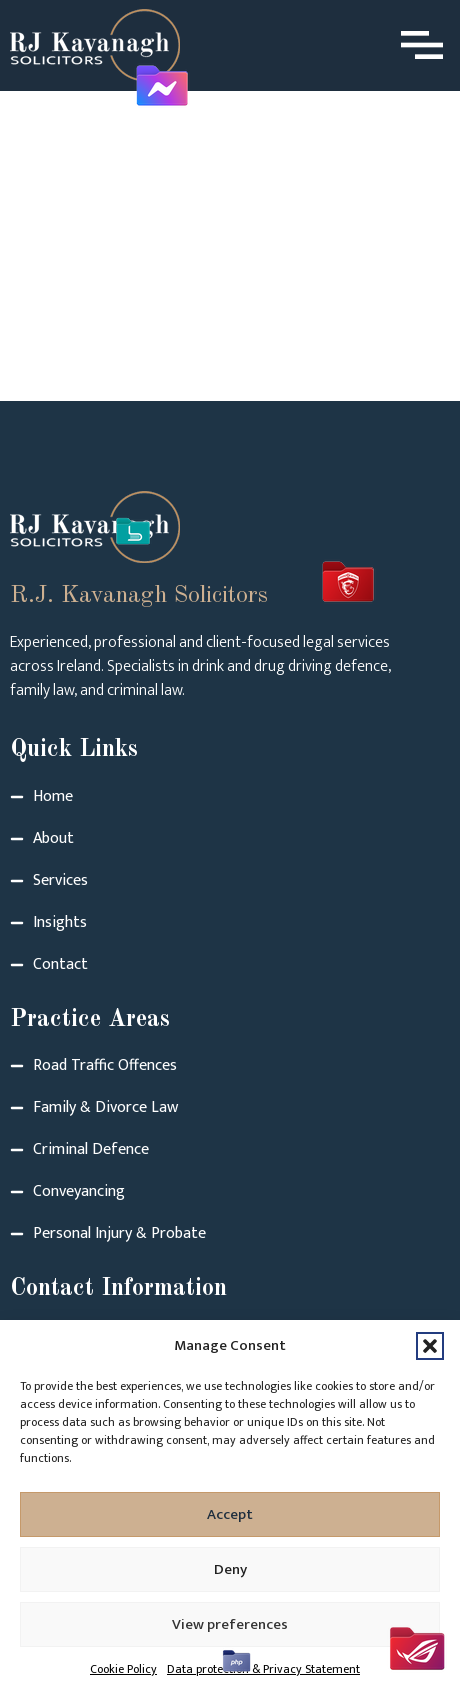 The width and height of the screenshot is (460, 1696). Describe the element at coordinates (133, 532) in the screenshot. I see `open taaghche app files folder` at that location.